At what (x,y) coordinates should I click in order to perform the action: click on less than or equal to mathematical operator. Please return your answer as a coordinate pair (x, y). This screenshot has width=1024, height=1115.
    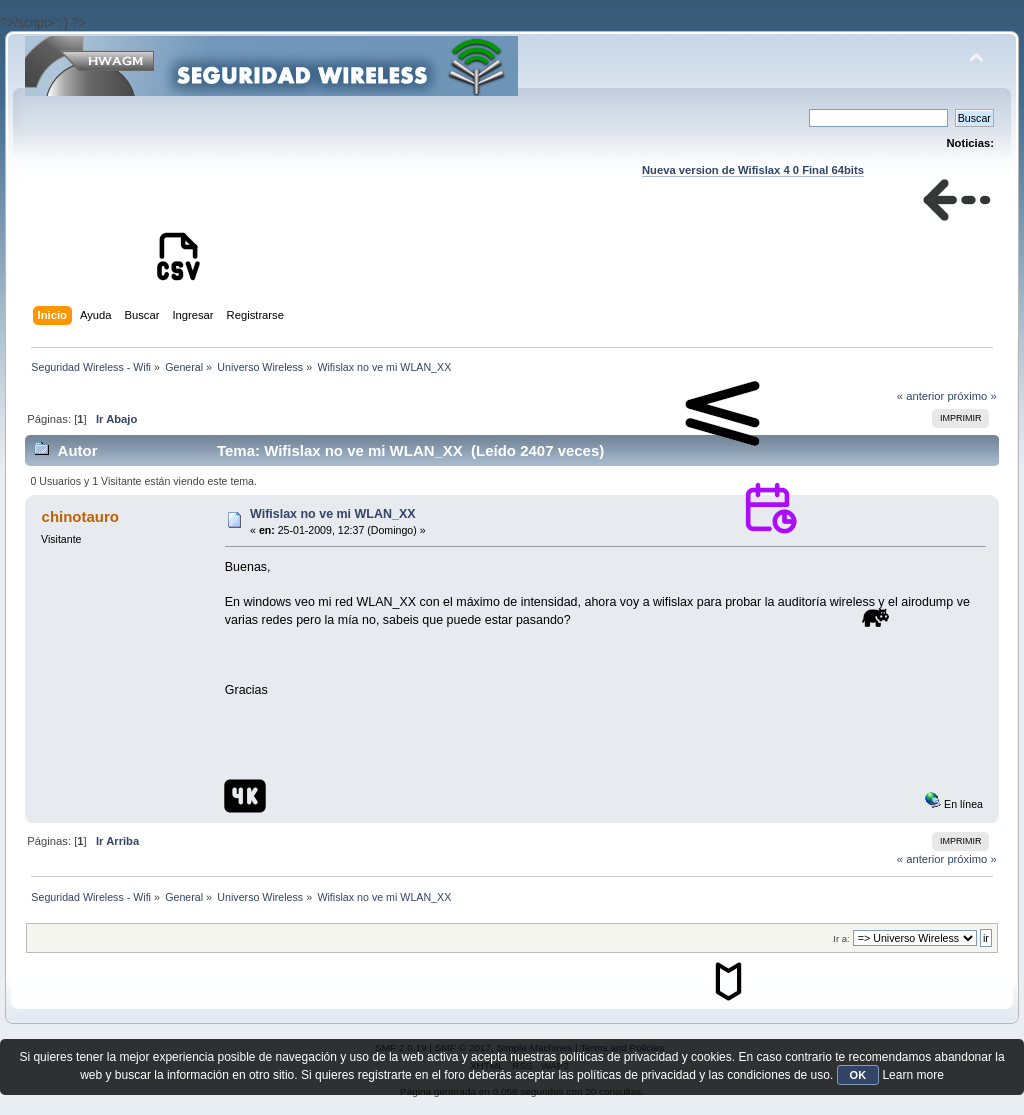
    Looking at the image, I should click on (722, 413).